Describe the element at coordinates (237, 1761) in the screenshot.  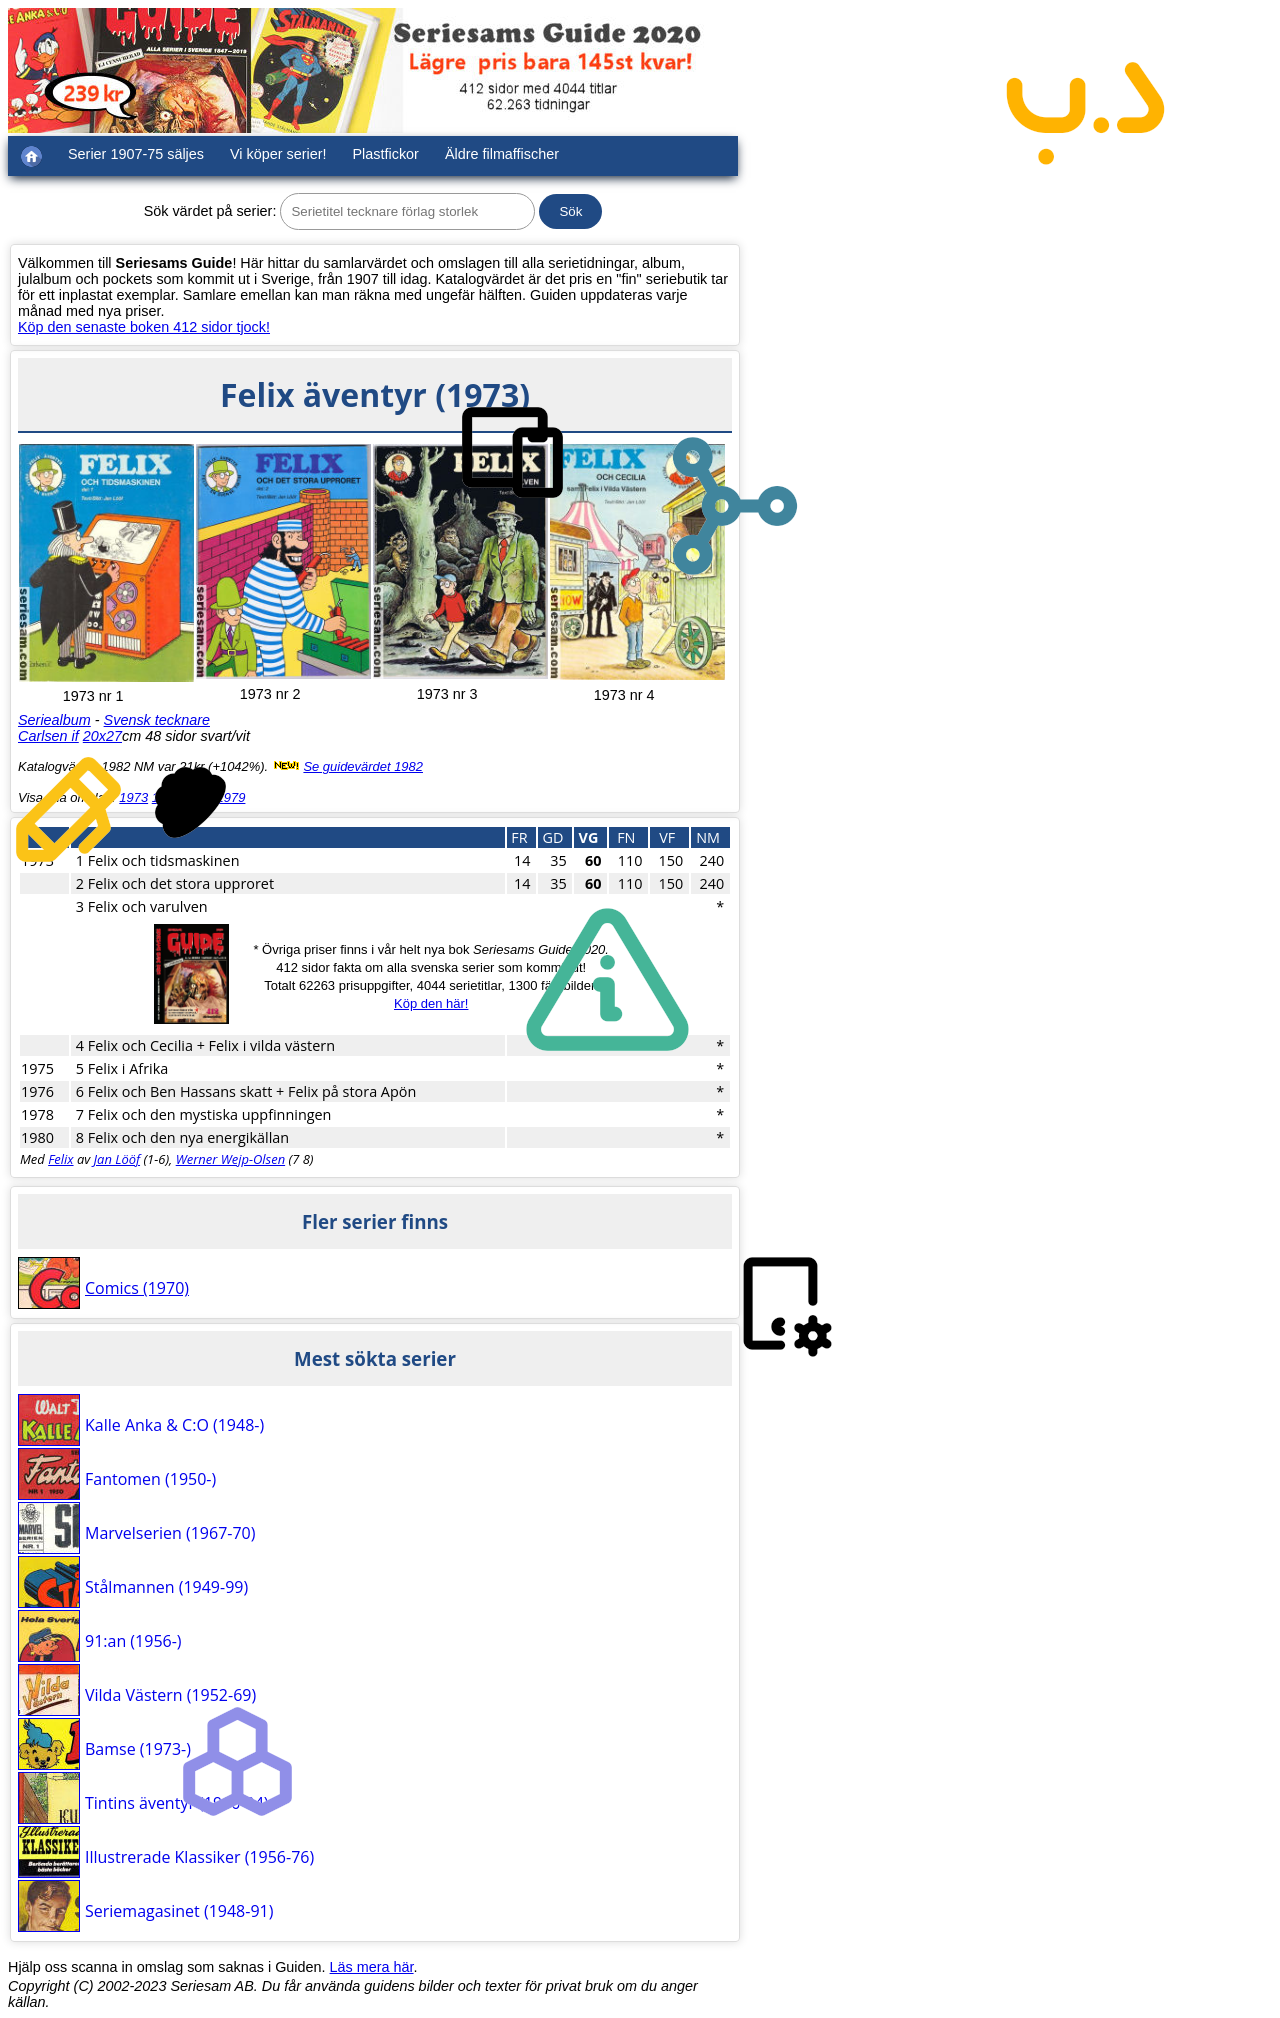
I see `view modular components or building blocks` at that location.